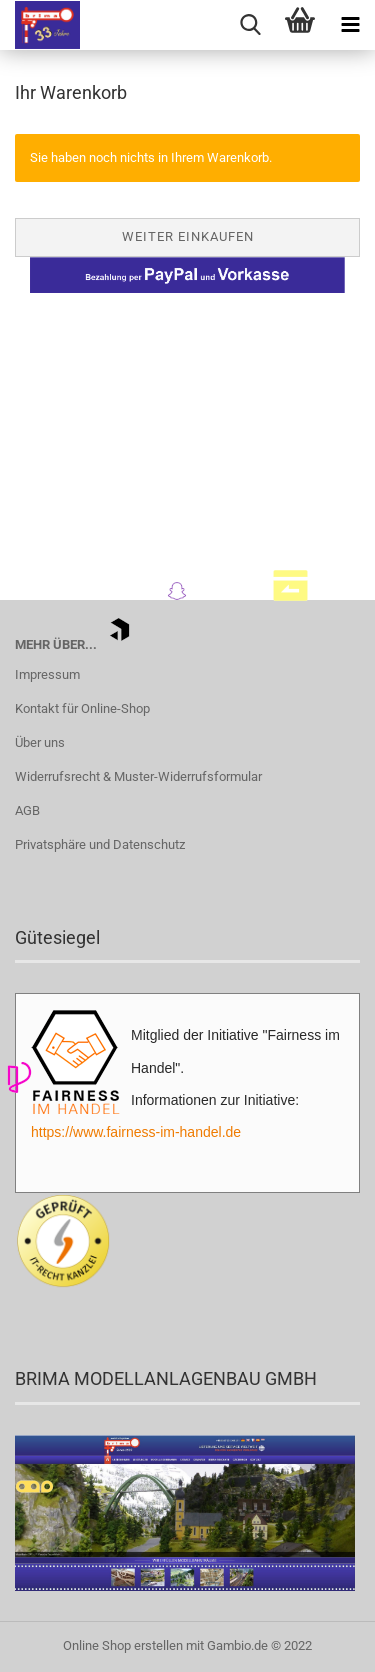 The height and width of the screenshot is (1672, 375). I want to click on open Progate coding learning platform, so click(19, 1077).